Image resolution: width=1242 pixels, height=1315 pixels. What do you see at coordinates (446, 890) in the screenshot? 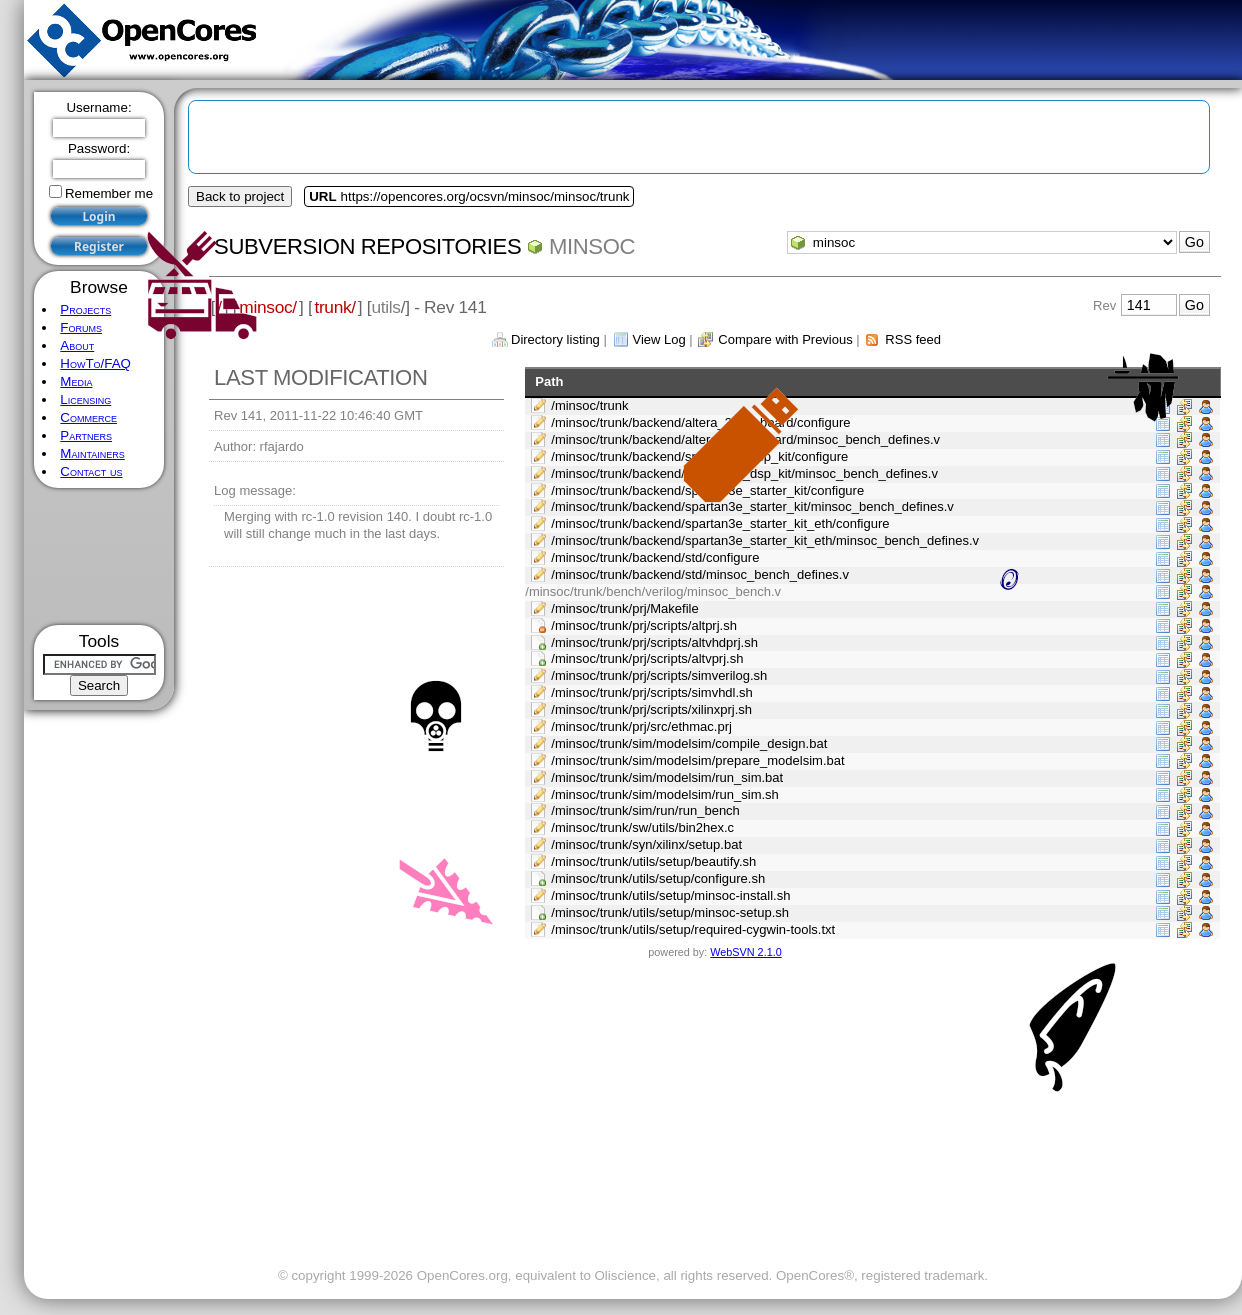
I see `select arrow or projectile weapon type` at bounding box center [446, 890].